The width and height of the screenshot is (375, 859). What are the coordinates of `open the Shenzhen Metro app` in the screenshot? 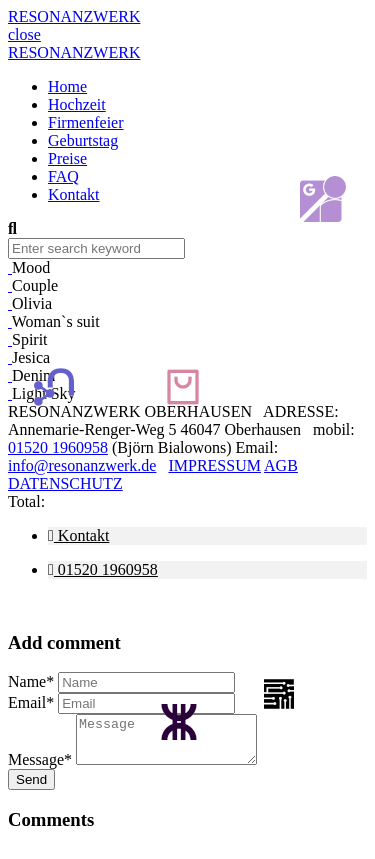 It's located at (179, 722).